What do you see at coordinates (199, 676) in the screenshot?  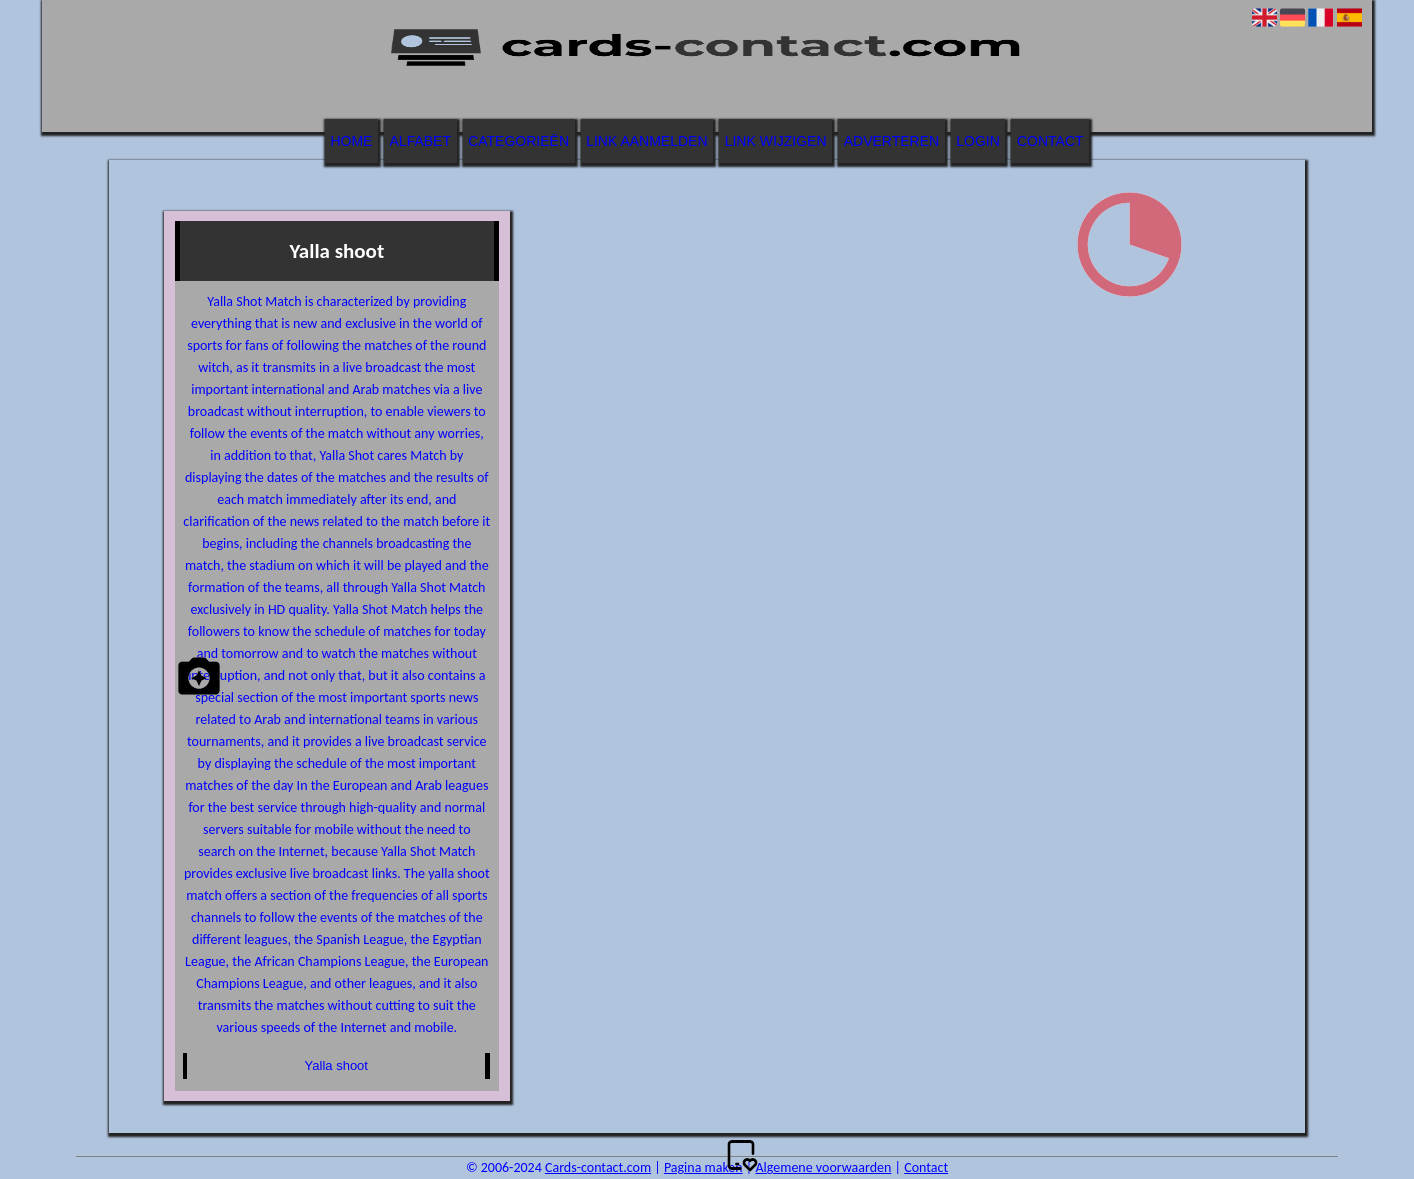 I see `enhance or improve photo quality` at bounding box center [199, 676].